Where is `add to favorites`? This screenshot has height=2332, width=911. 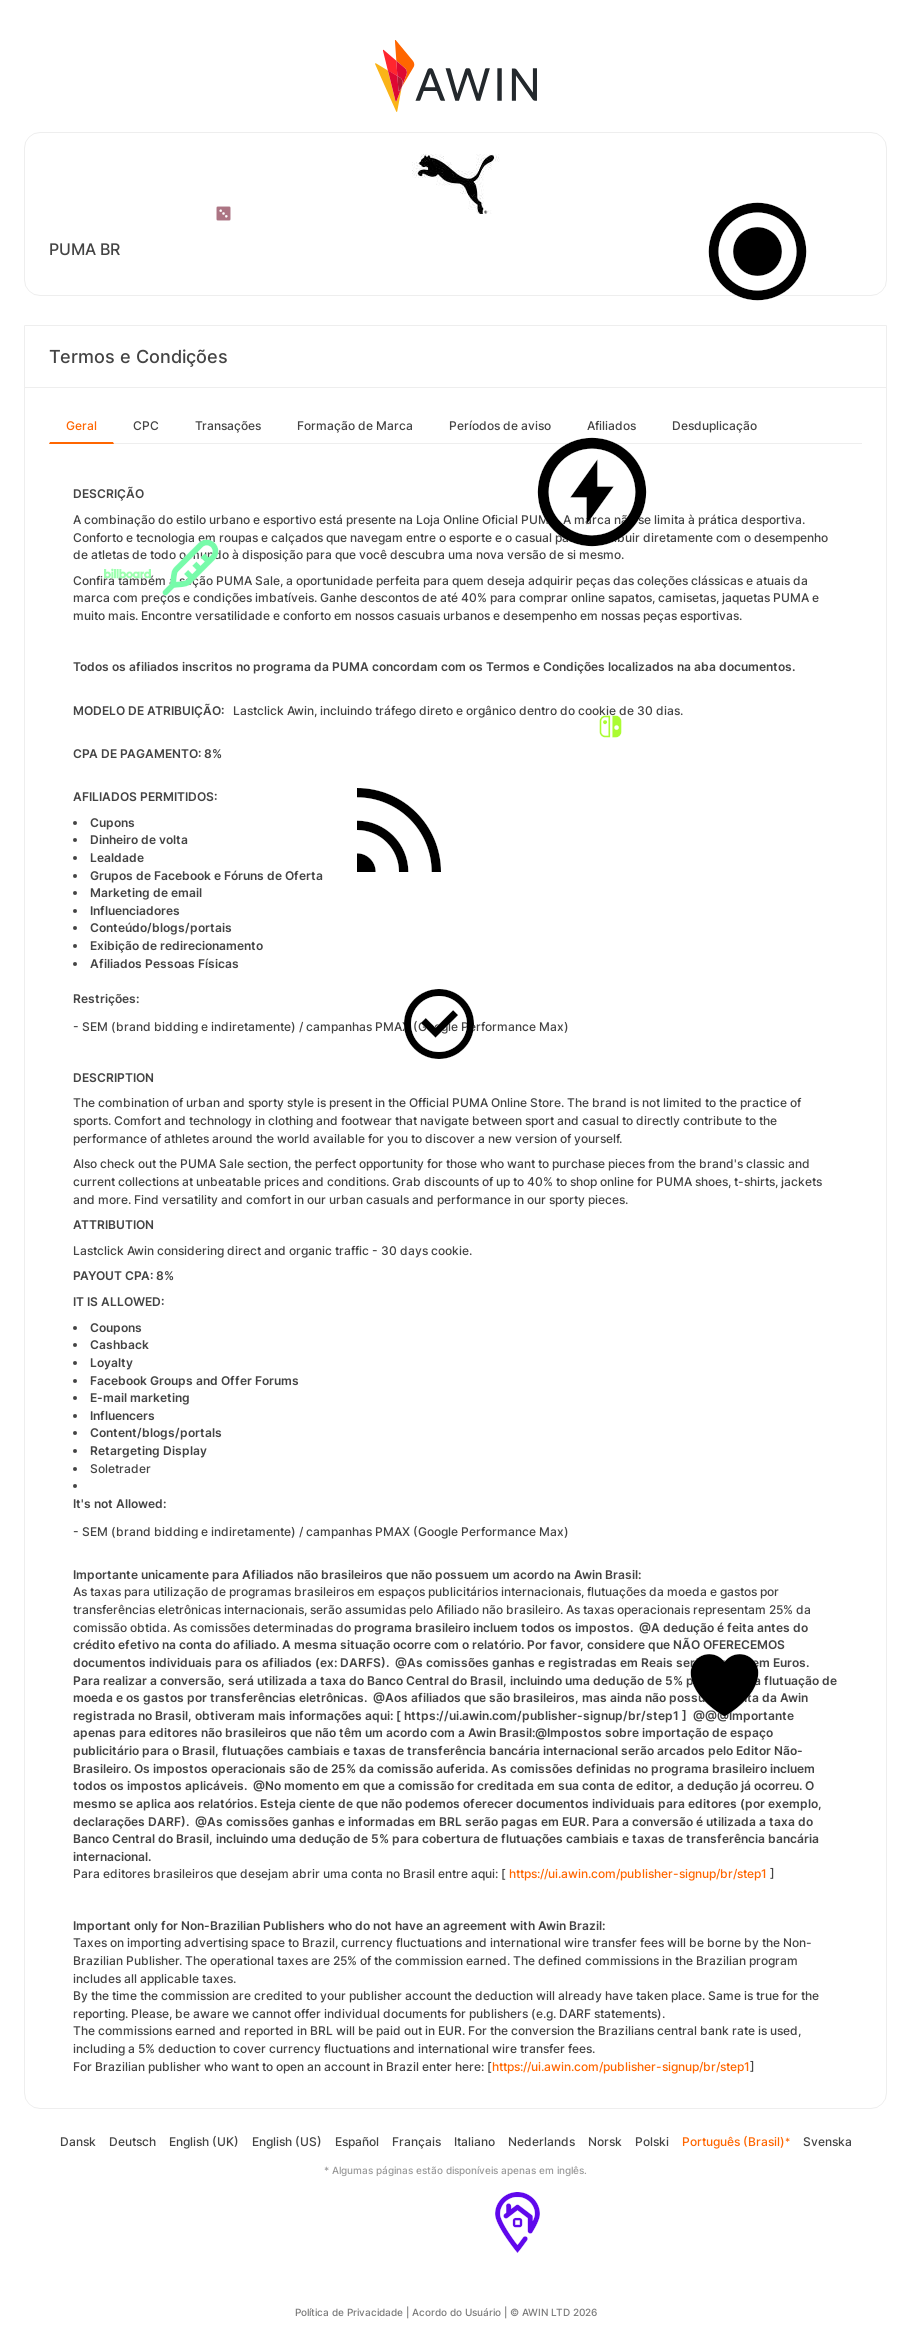 add to favorites is located at coordinates (724, 1684).